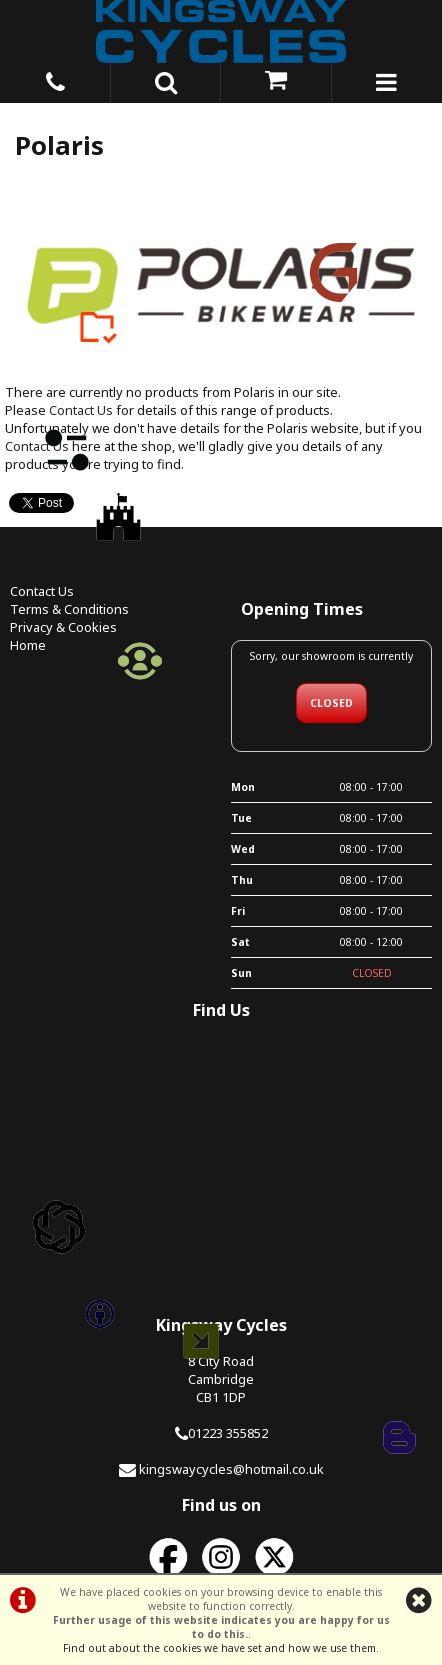 The image size is (442, 1665). Describe the element at coordinates (59, 1227) in the screenshot. I see `OpenAI logo` at that location.